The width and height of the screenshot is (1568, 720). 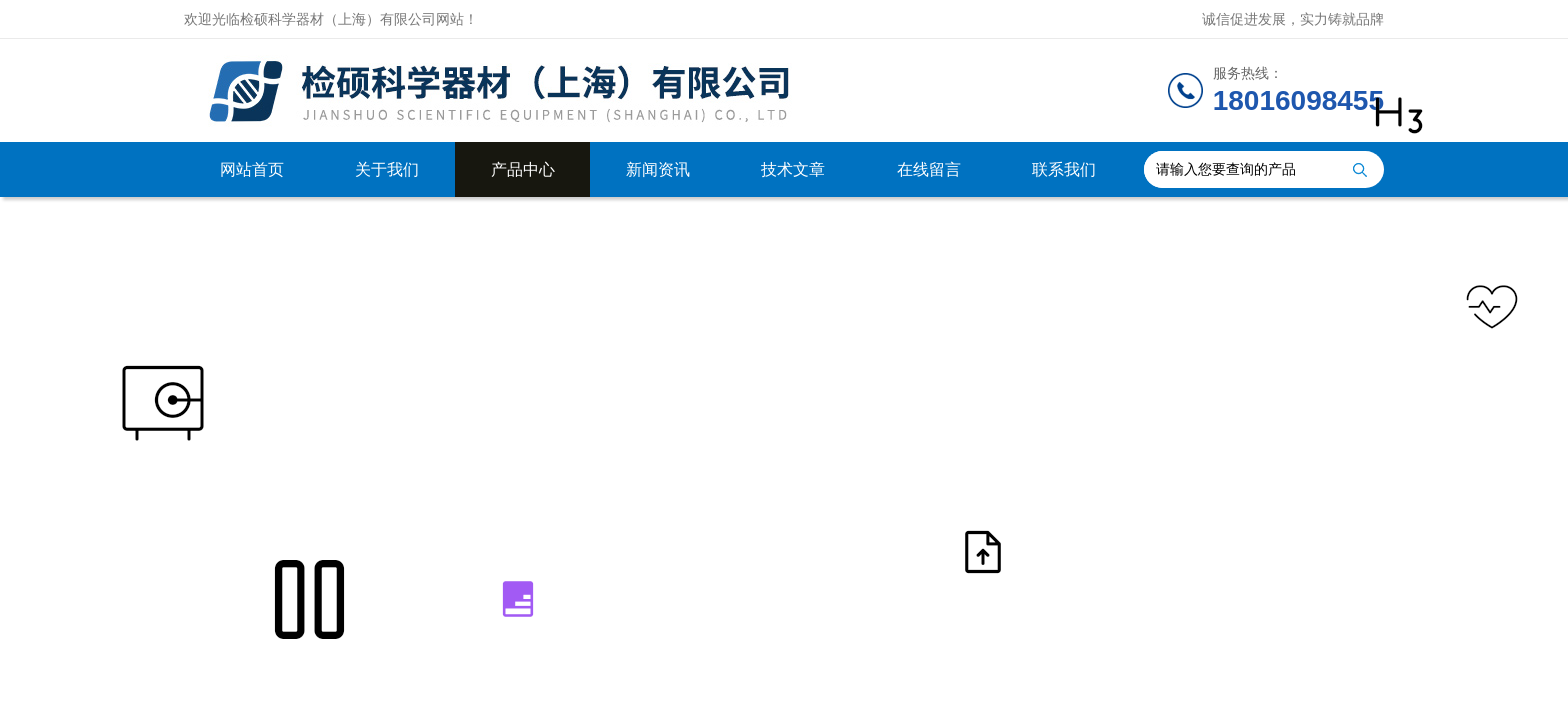 What do you see at coordinates (309, 599) in the screenshot?
I see `switch to column layout view` at bounding box center [309, 599].